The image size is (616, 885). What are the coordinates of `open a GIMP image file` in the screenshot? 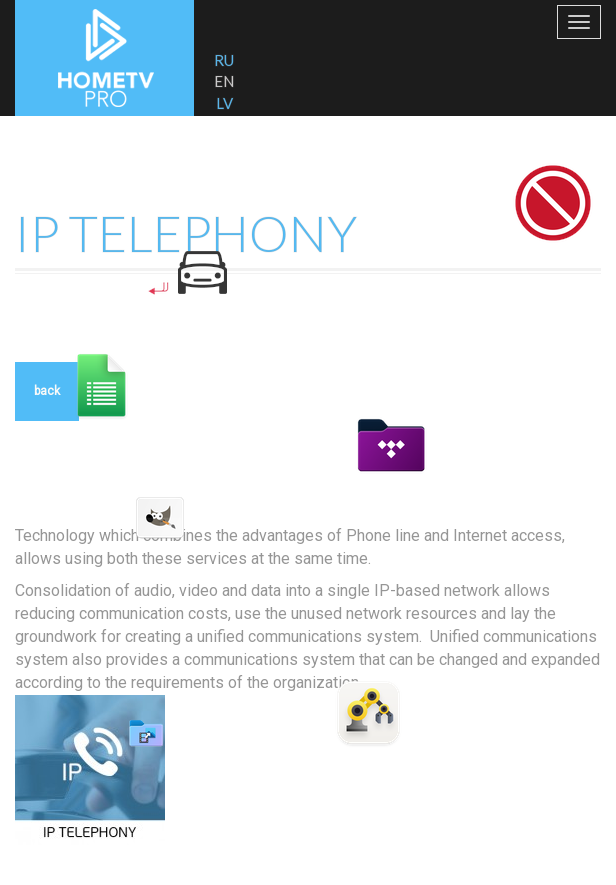 It's located at (160, 516).